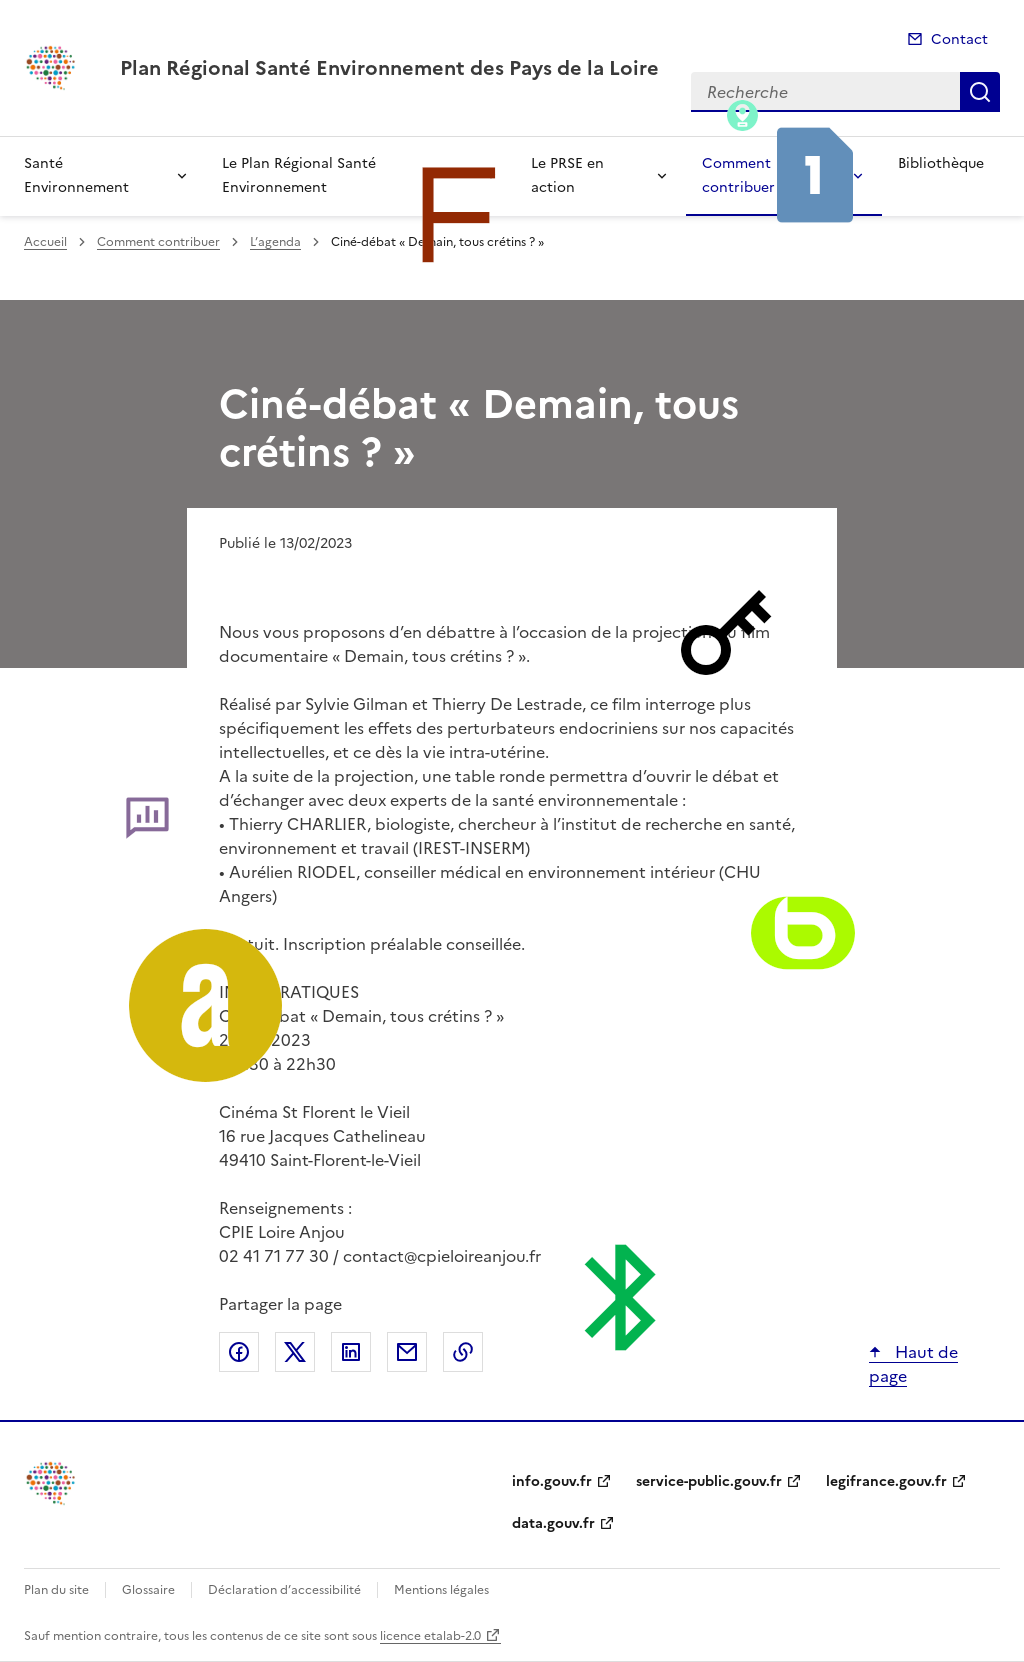 The height and width of the screenshot is (1662, 1024). What do you see at coordinates (456, 212) in the screenshot?
I see `switch to monospace font` at bounding box center [456, 212].